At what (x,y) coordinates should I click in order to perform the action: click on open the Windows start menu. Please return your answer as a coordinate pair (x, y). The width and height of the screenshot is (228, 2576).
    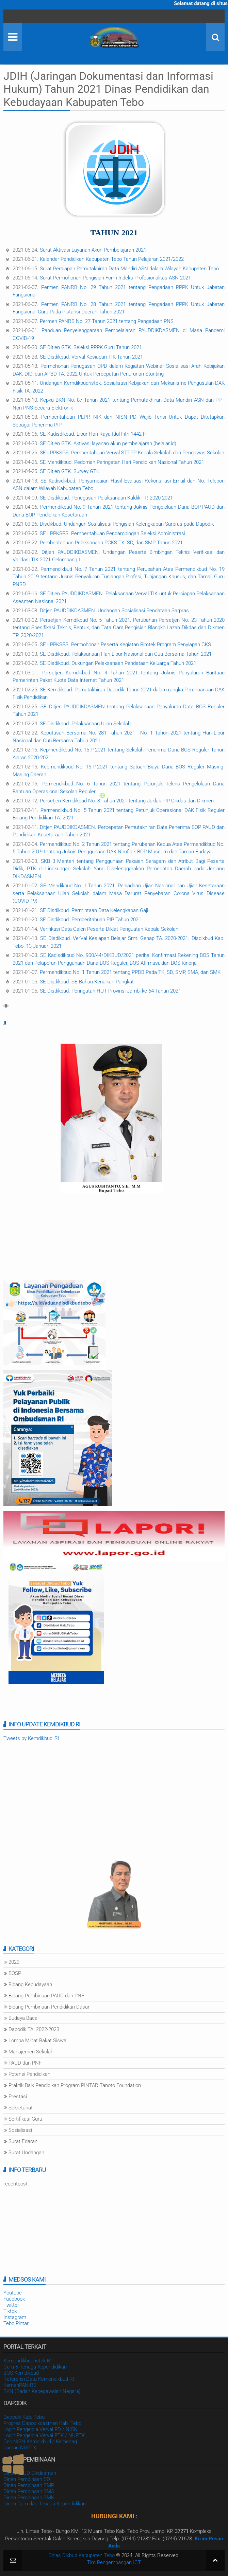
    Looking at the image, I should click on (14, 2465).